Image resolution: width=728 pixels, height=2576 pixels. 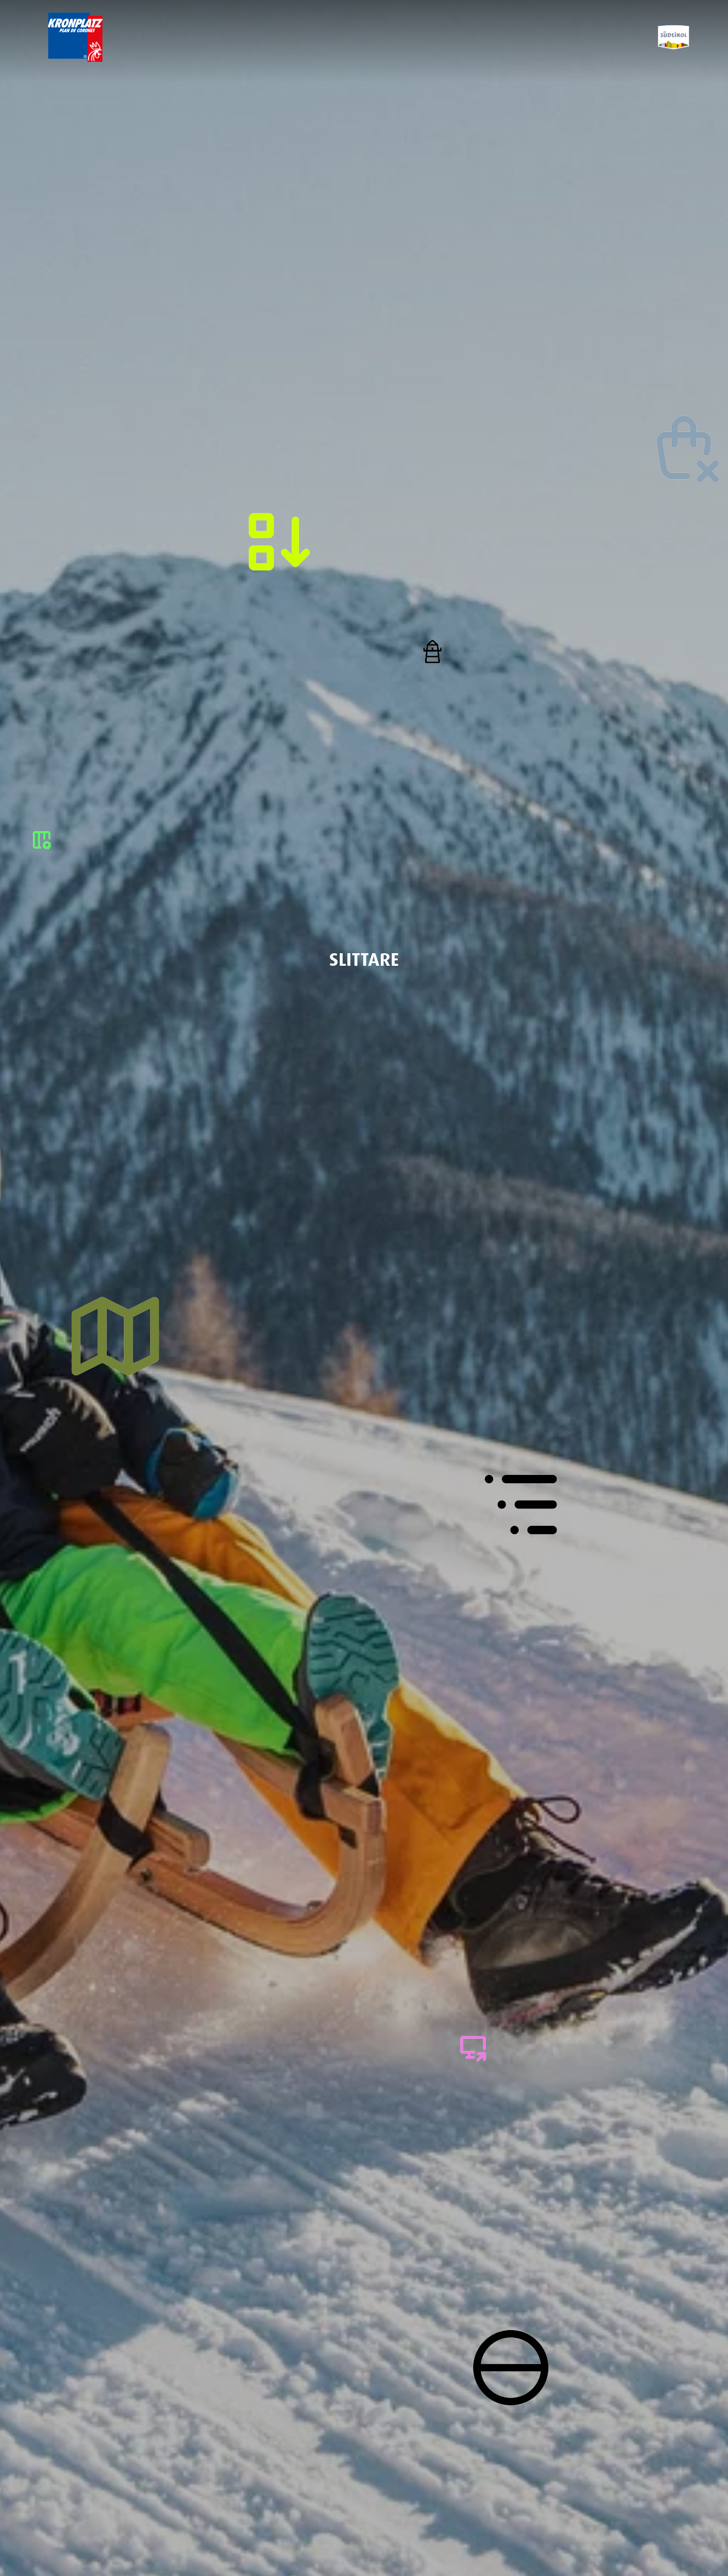 I want to click on share your screen with others, so click(x=473, y=2047).